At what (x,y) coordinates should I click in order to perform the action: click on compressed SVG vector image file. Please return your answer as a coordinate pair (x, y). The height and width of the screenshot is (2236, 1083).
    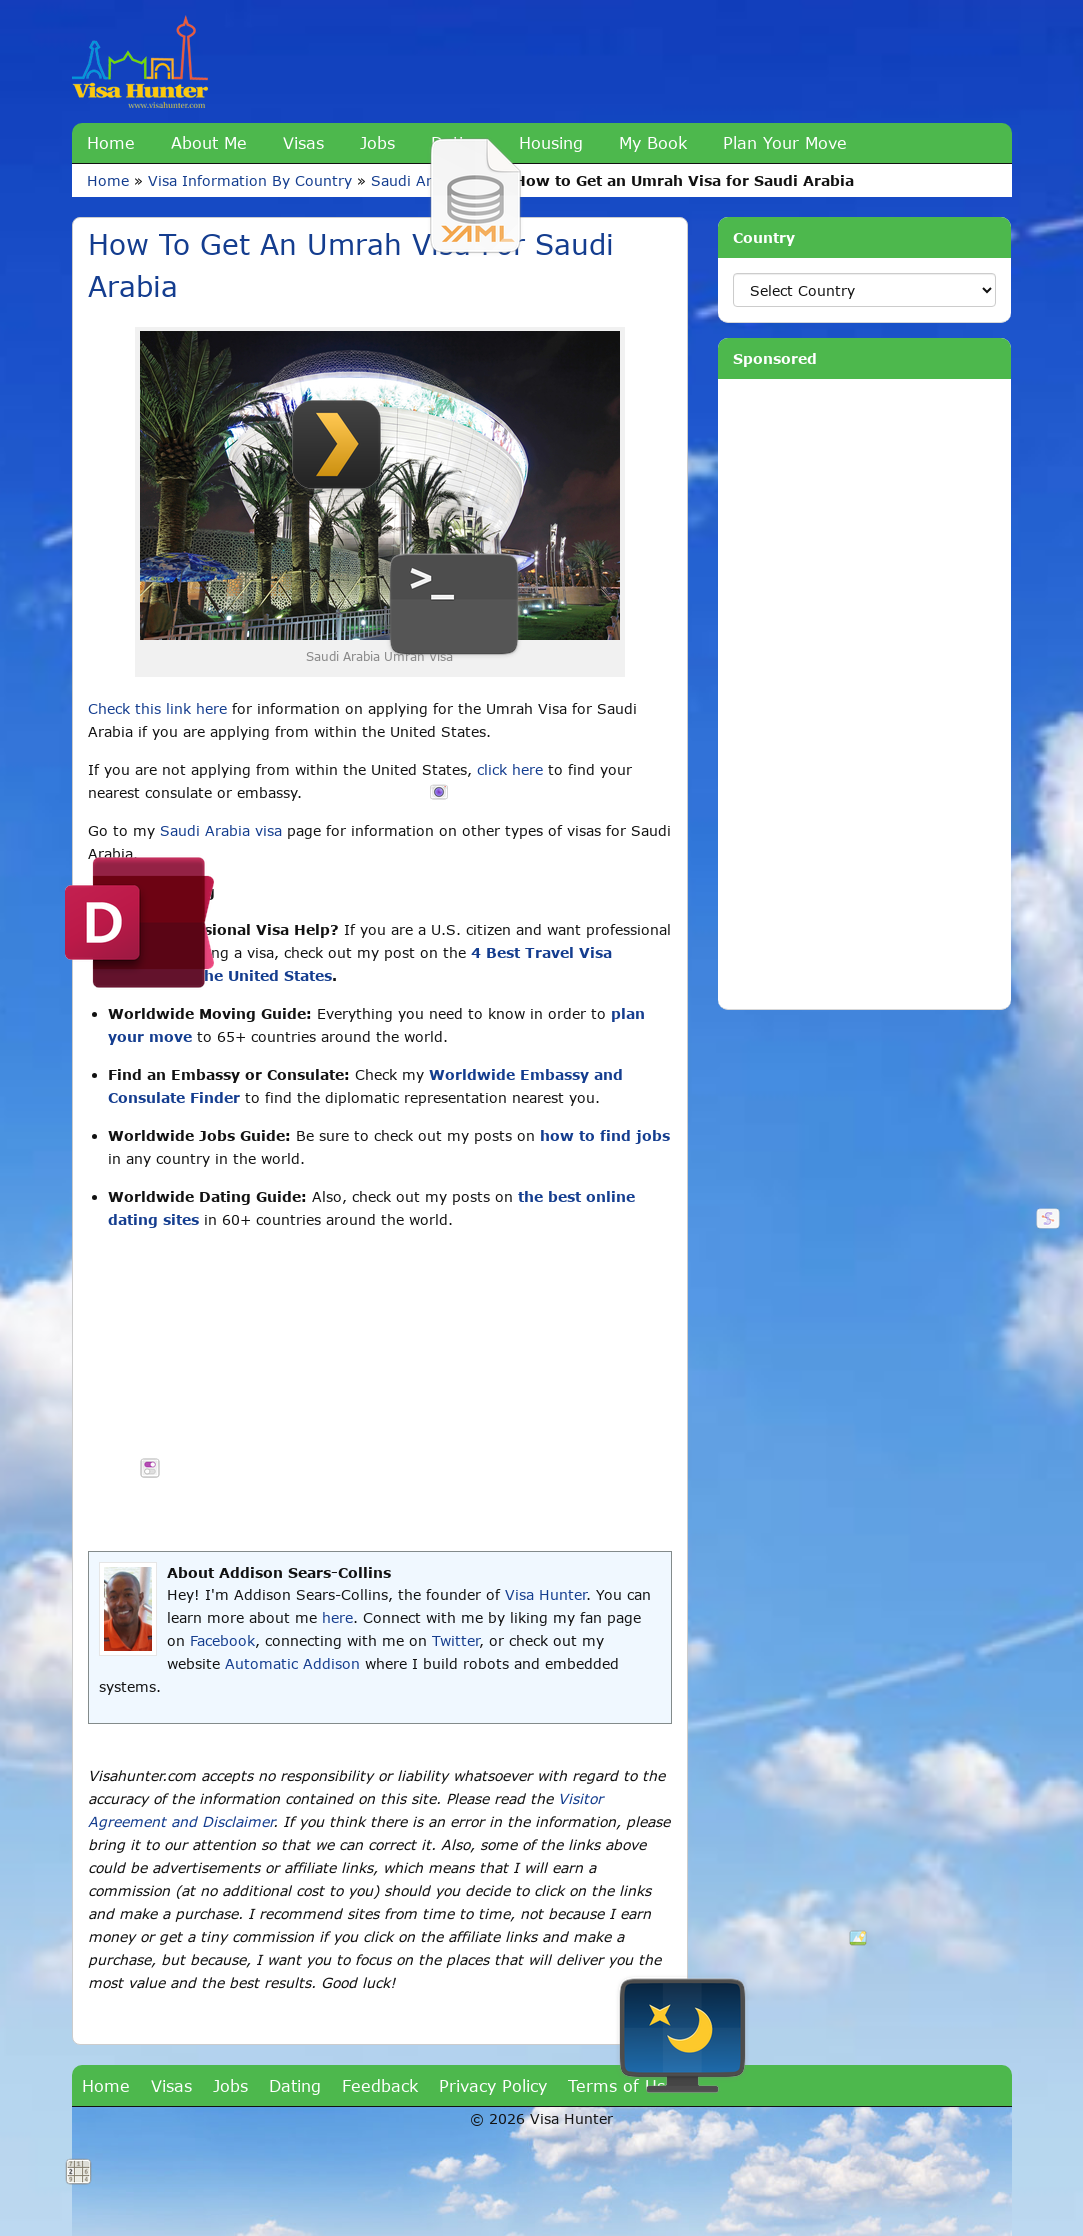
    Looking at the image, I should click on (1048, 1218).